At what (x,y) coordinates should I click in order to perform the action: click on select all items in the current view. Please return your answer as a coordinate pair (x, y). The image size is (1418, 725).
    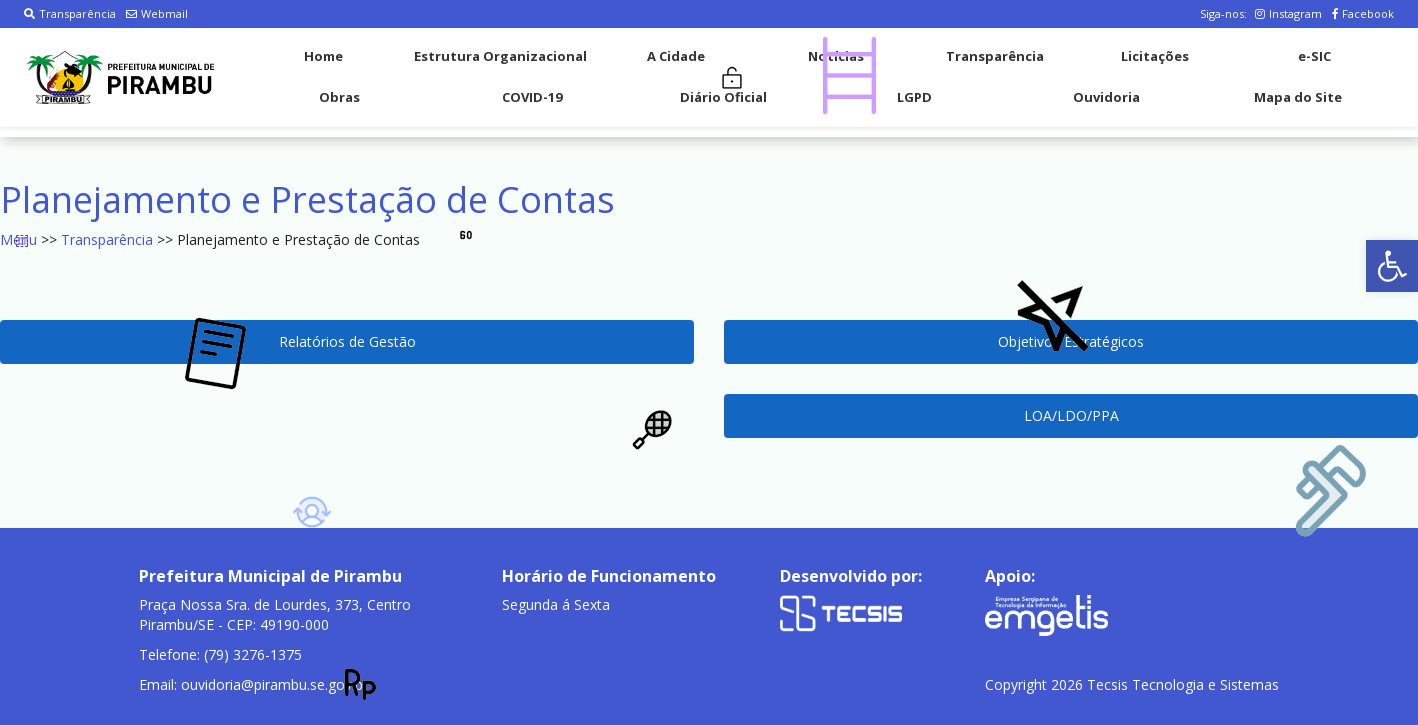
    Looking at the image, I should click on (22, 241).